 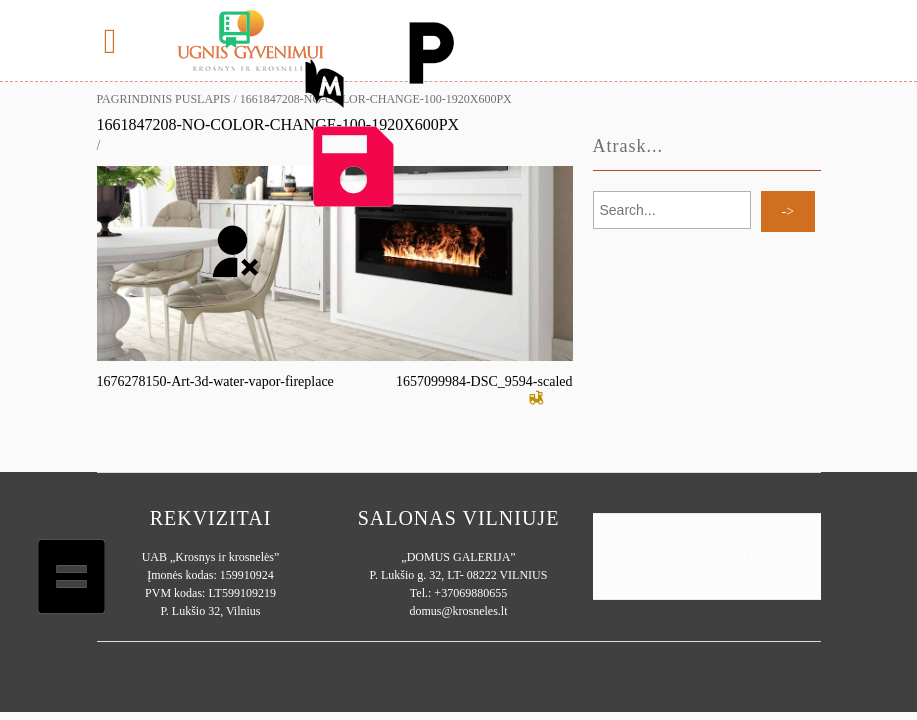 What do you see at coordinates (71, 576) in the screenshot?
I see `view invoice or billing details` at bounding box center [71, 576].